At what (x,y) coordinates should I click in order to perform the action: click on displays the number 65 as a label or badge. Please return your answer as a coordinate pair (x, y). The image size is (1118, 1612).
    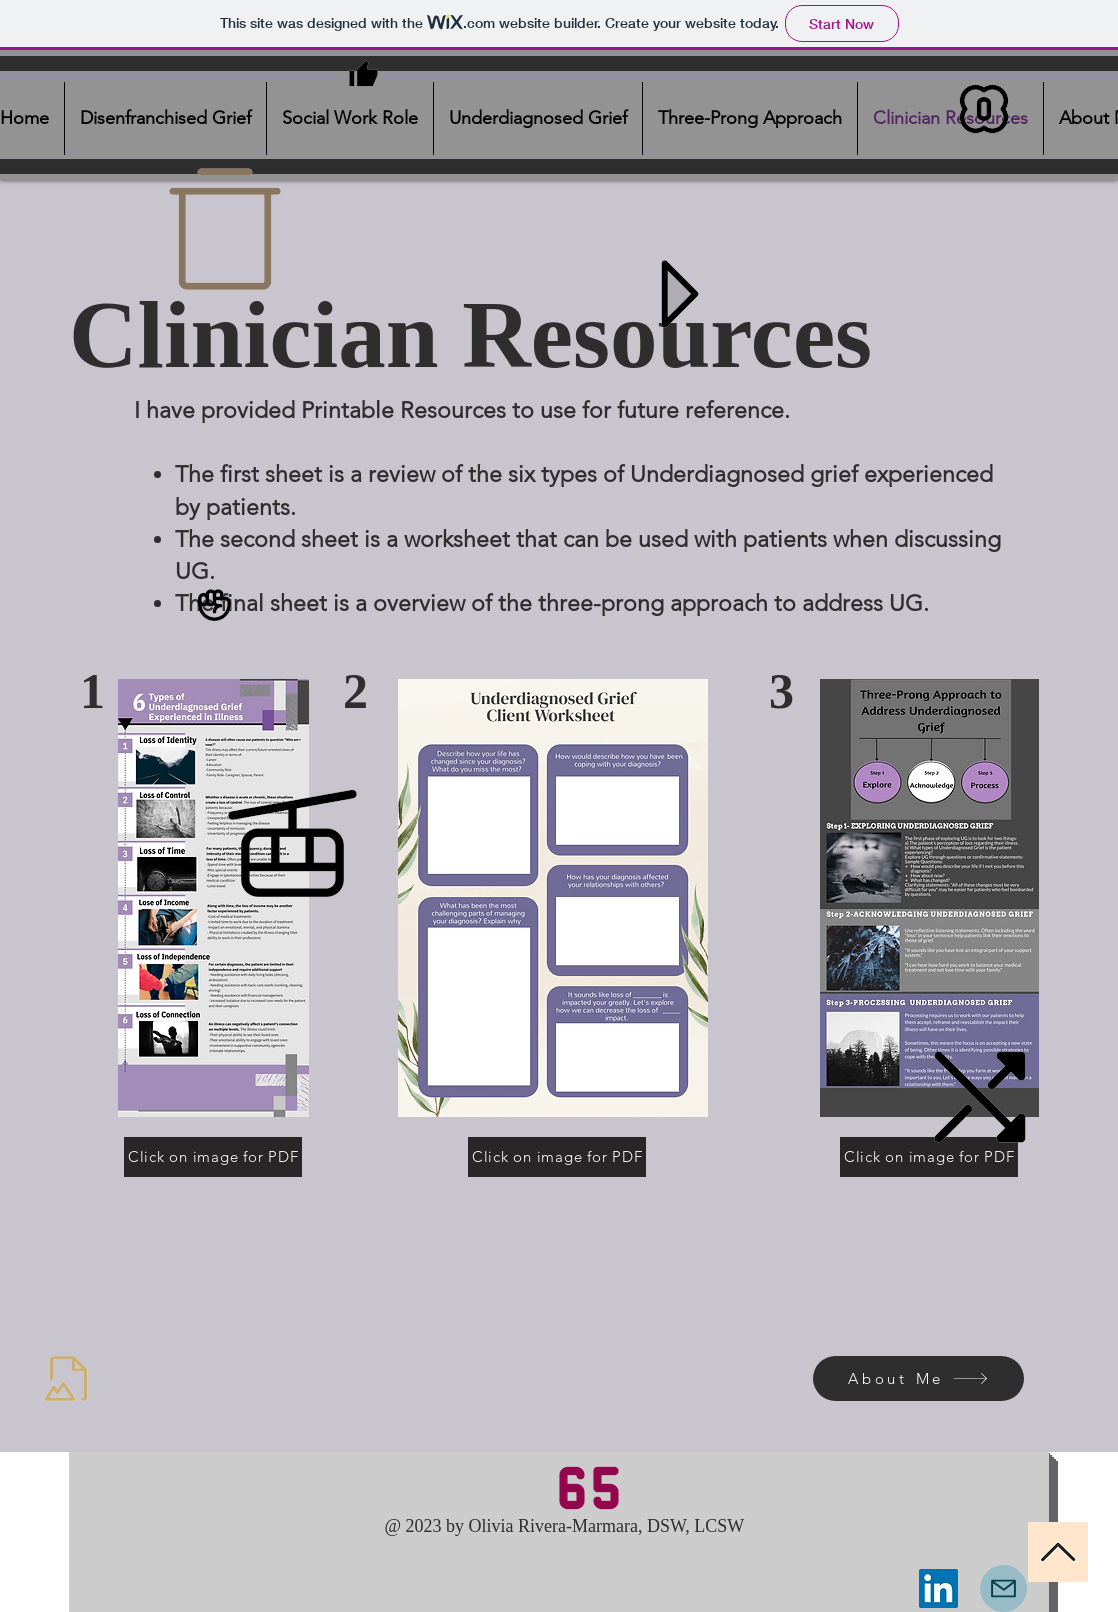
    Looking at the image, I should click on (589, 1488).